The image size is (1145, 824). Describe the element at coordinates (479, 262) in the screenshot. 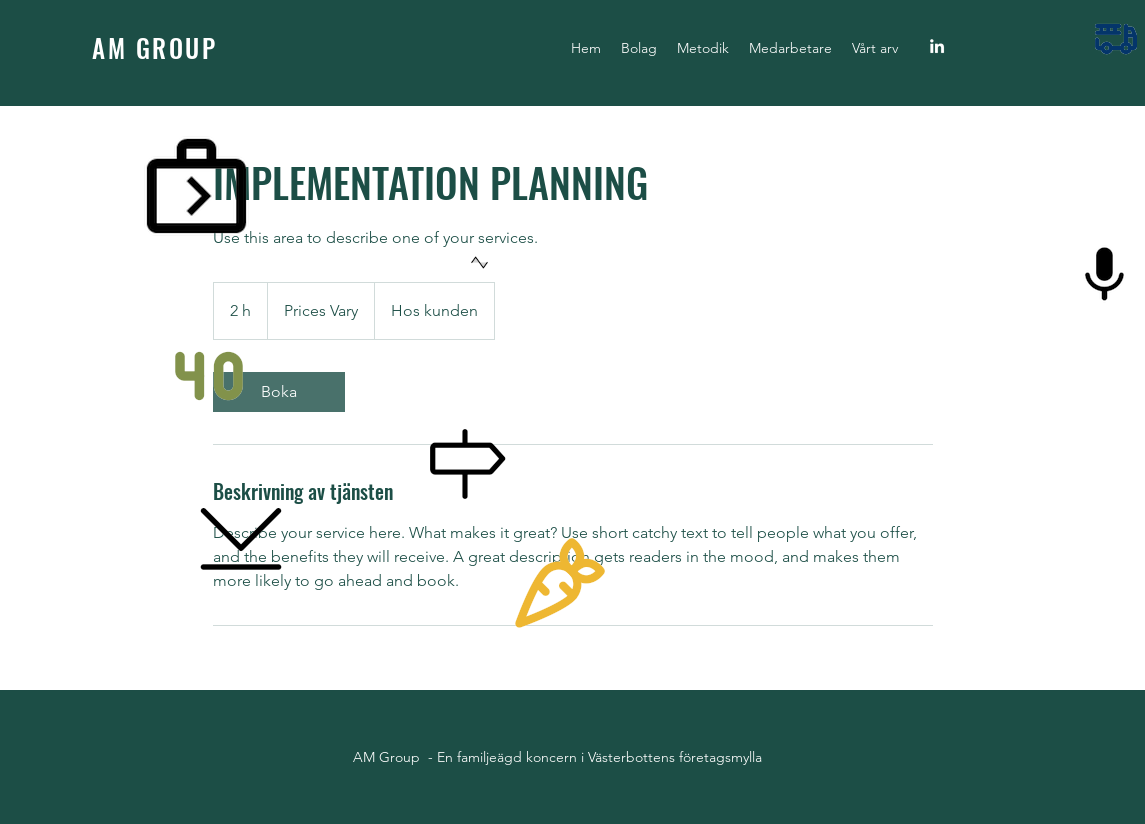

I see `select triangle waveform for audio synthesis` at that location.